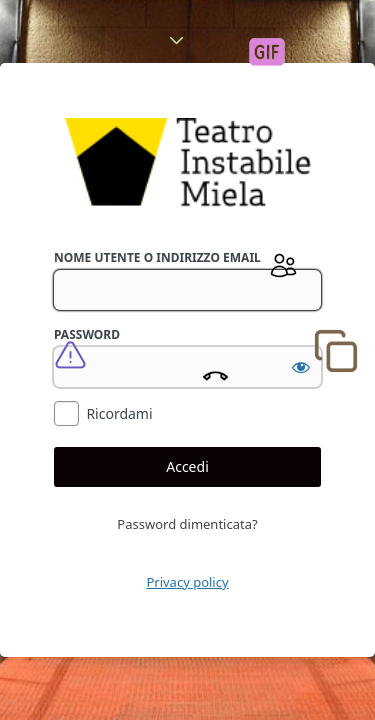 The width and height of the screenshot is (375, 720). What do you see at coordinates (176, 40) in the screenshot?
I see `expand a dropdown menu or section` at bounding box center [176, 40].